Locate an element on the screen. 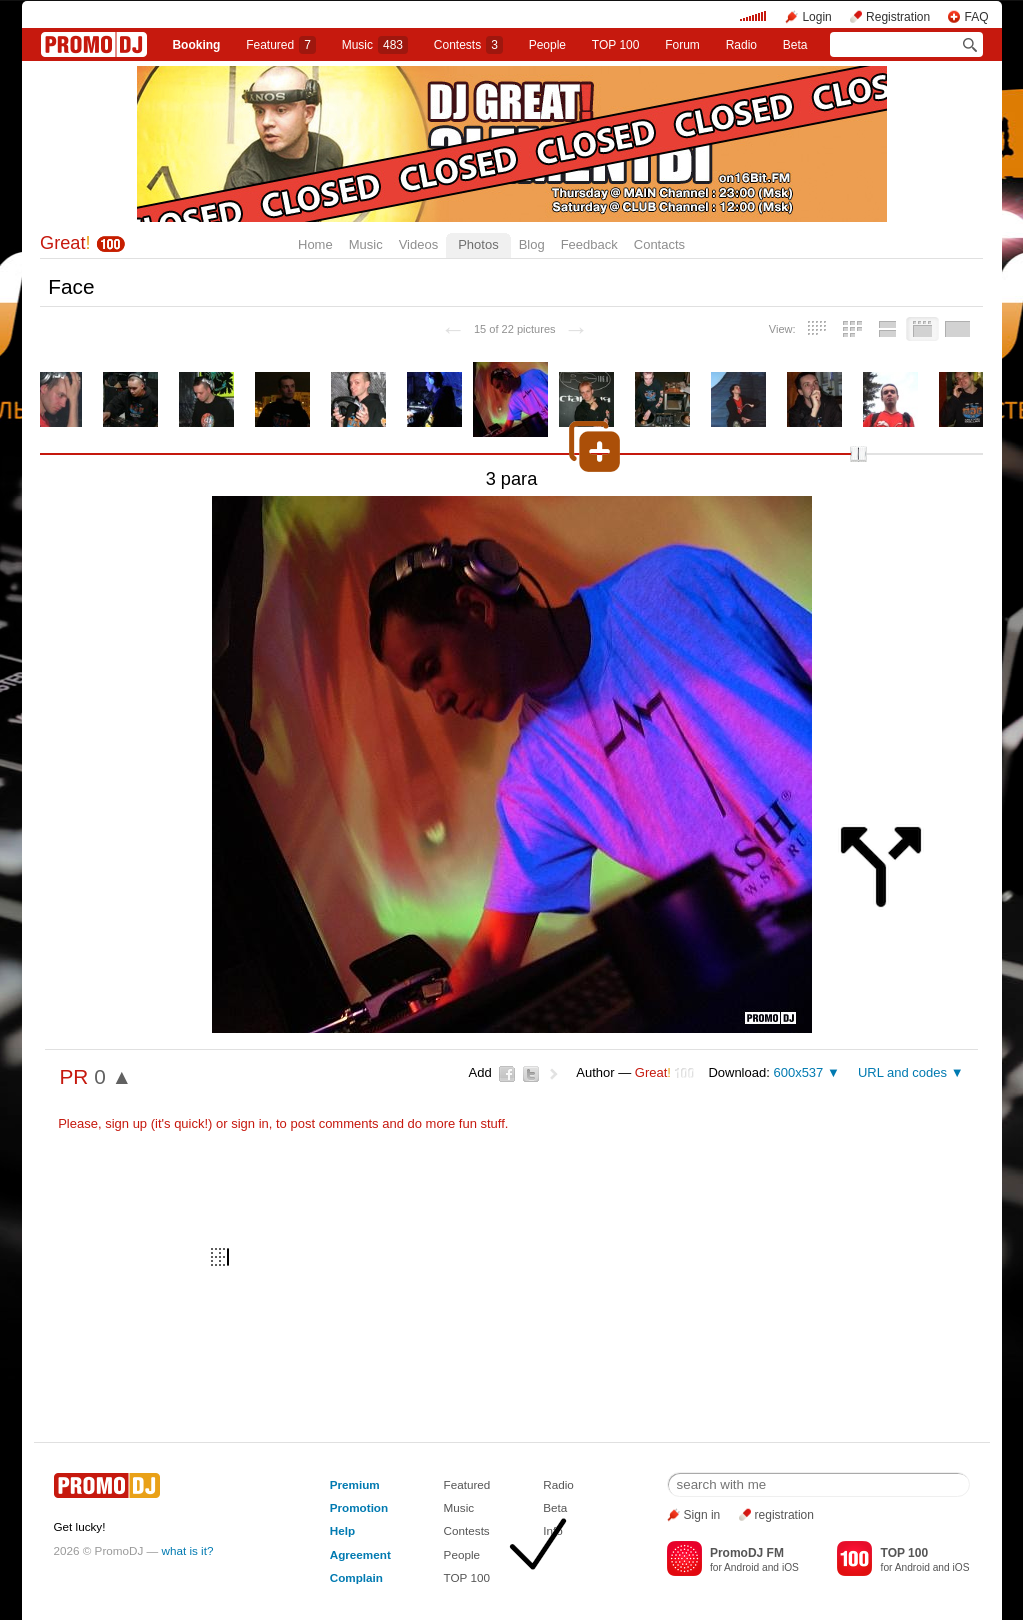  split or fork a call to multiple recipients is located at coordinates (881, 867).